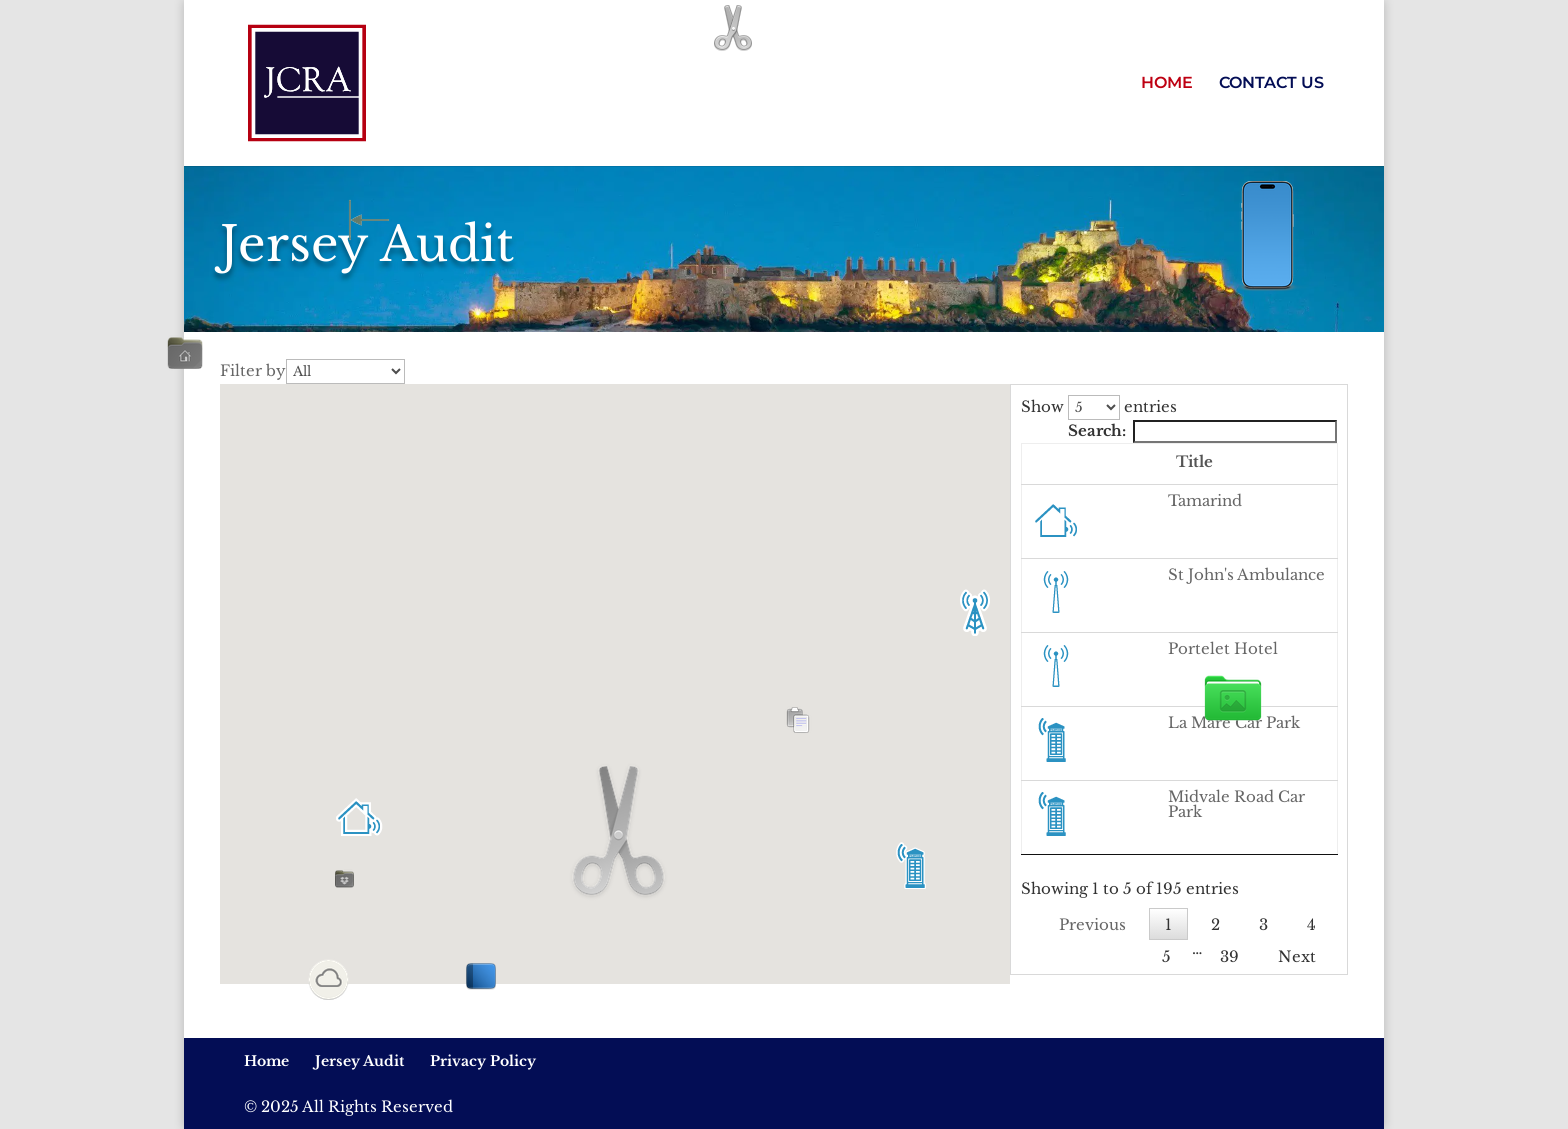  I want to click on paste copied content from clipboard, so click(798, 720).